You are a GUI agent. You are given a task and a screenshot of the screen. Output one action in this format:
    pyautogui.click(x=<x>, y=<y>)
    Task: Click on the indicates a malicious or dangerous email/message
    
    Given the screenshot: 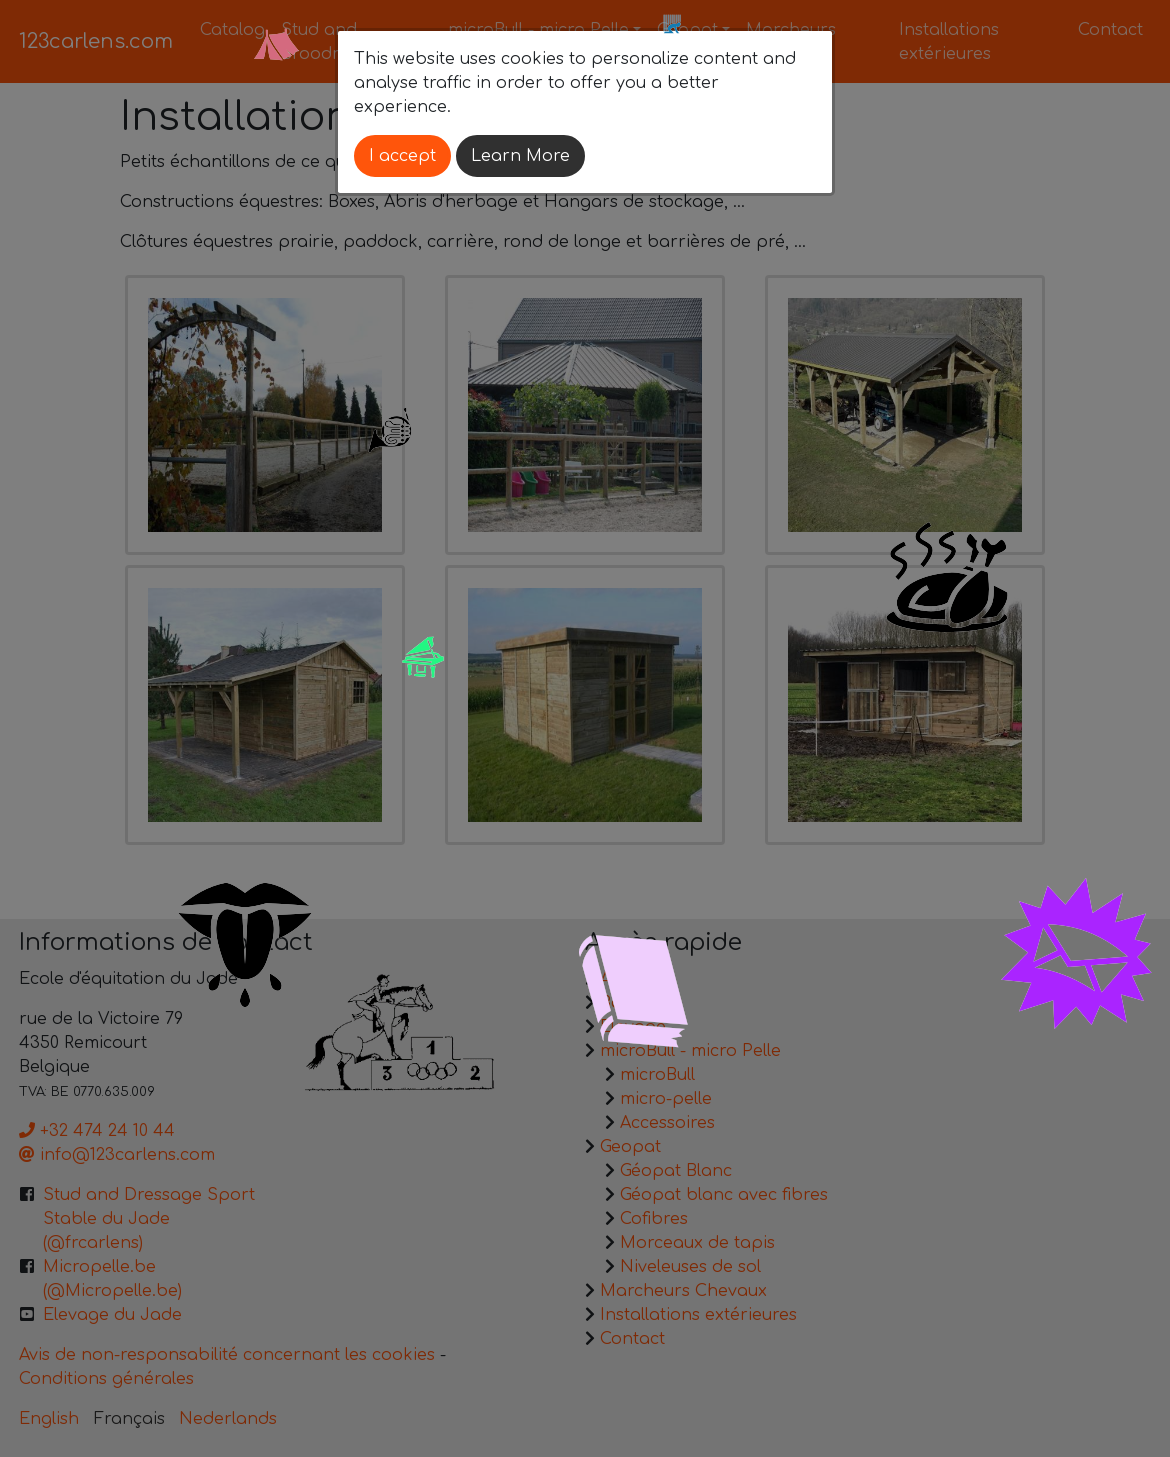 What is the action you would take?
    pyautogui.click(x=1076, y=953)
    